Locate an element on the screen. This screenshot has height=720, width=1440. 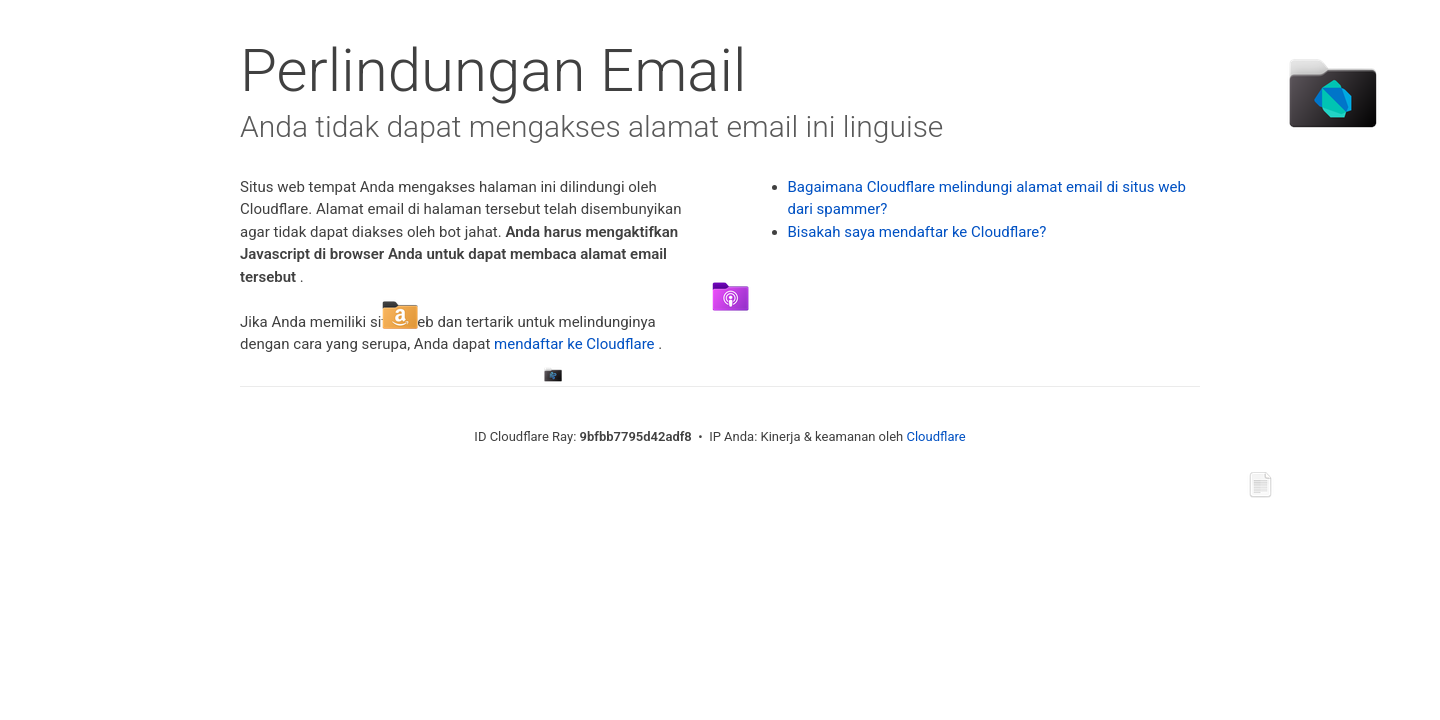
open windicss project folder is located at coordinates (553, 375).